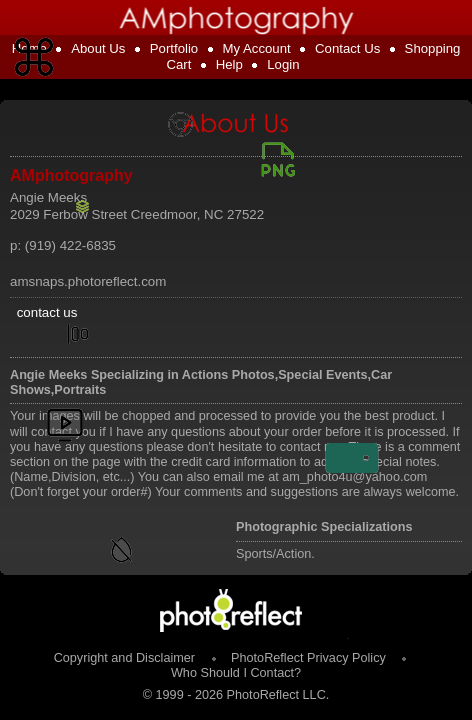 This screenshot has height=720, width=472. Describe the element at coordinates (278, 161) in the screenshot. I see `a PNG image file` at that location.